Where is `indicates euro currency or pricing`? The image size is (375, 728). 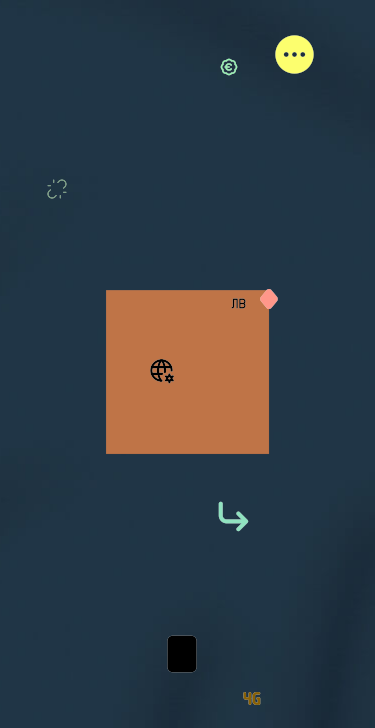
indicates euro currency or pricing is located at coordinates (229, 67).